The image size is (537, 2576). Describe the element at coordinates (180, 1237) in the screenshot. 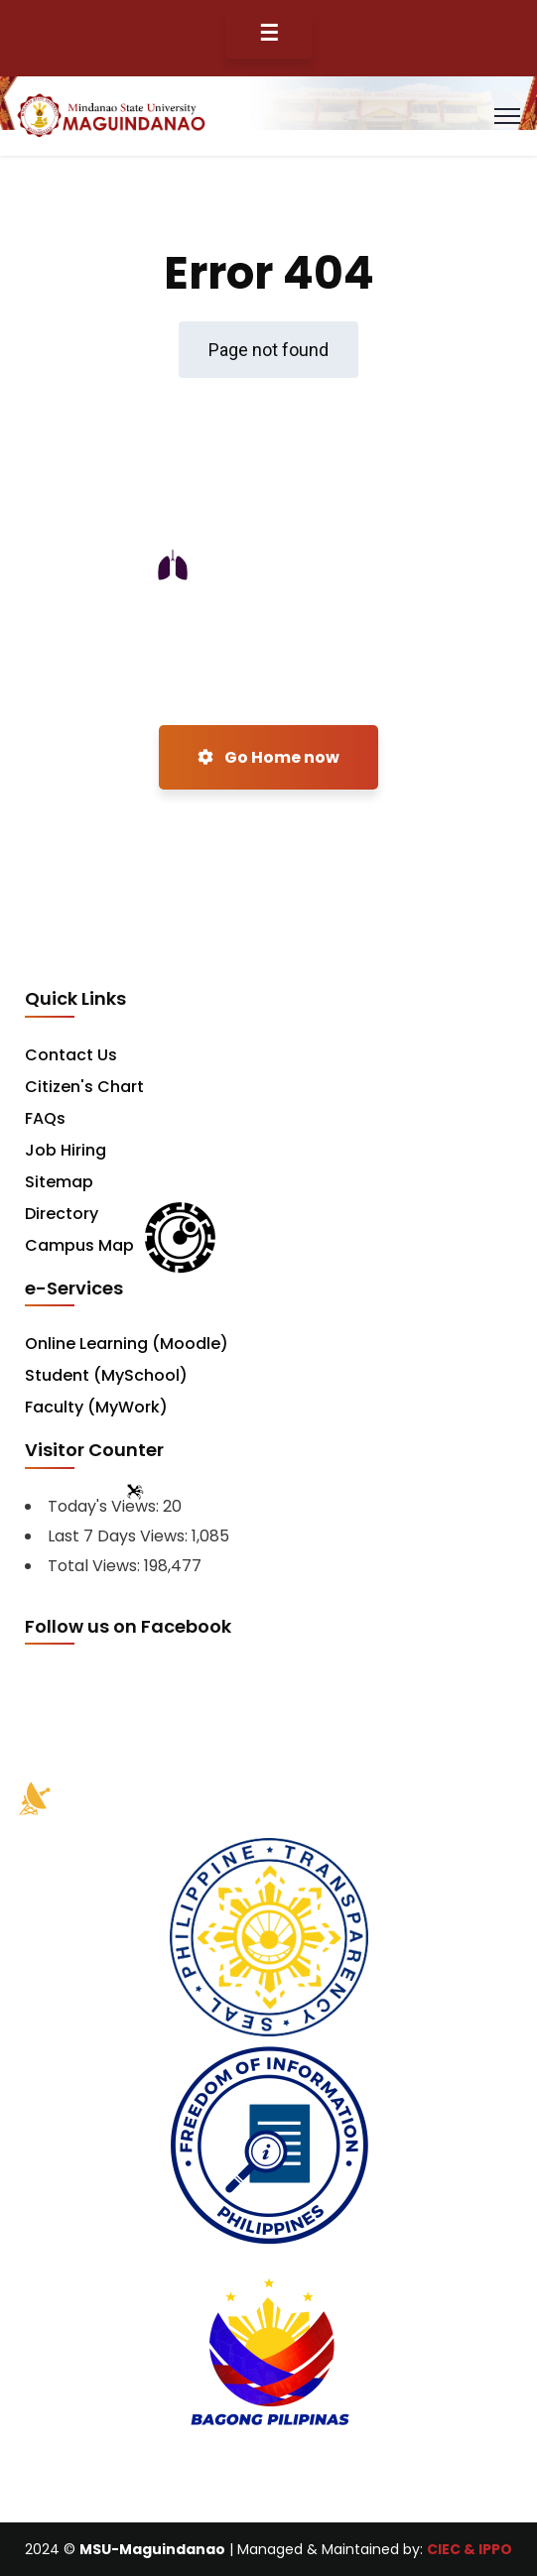

I see `access eye maze puzzle or minigame` at that location.